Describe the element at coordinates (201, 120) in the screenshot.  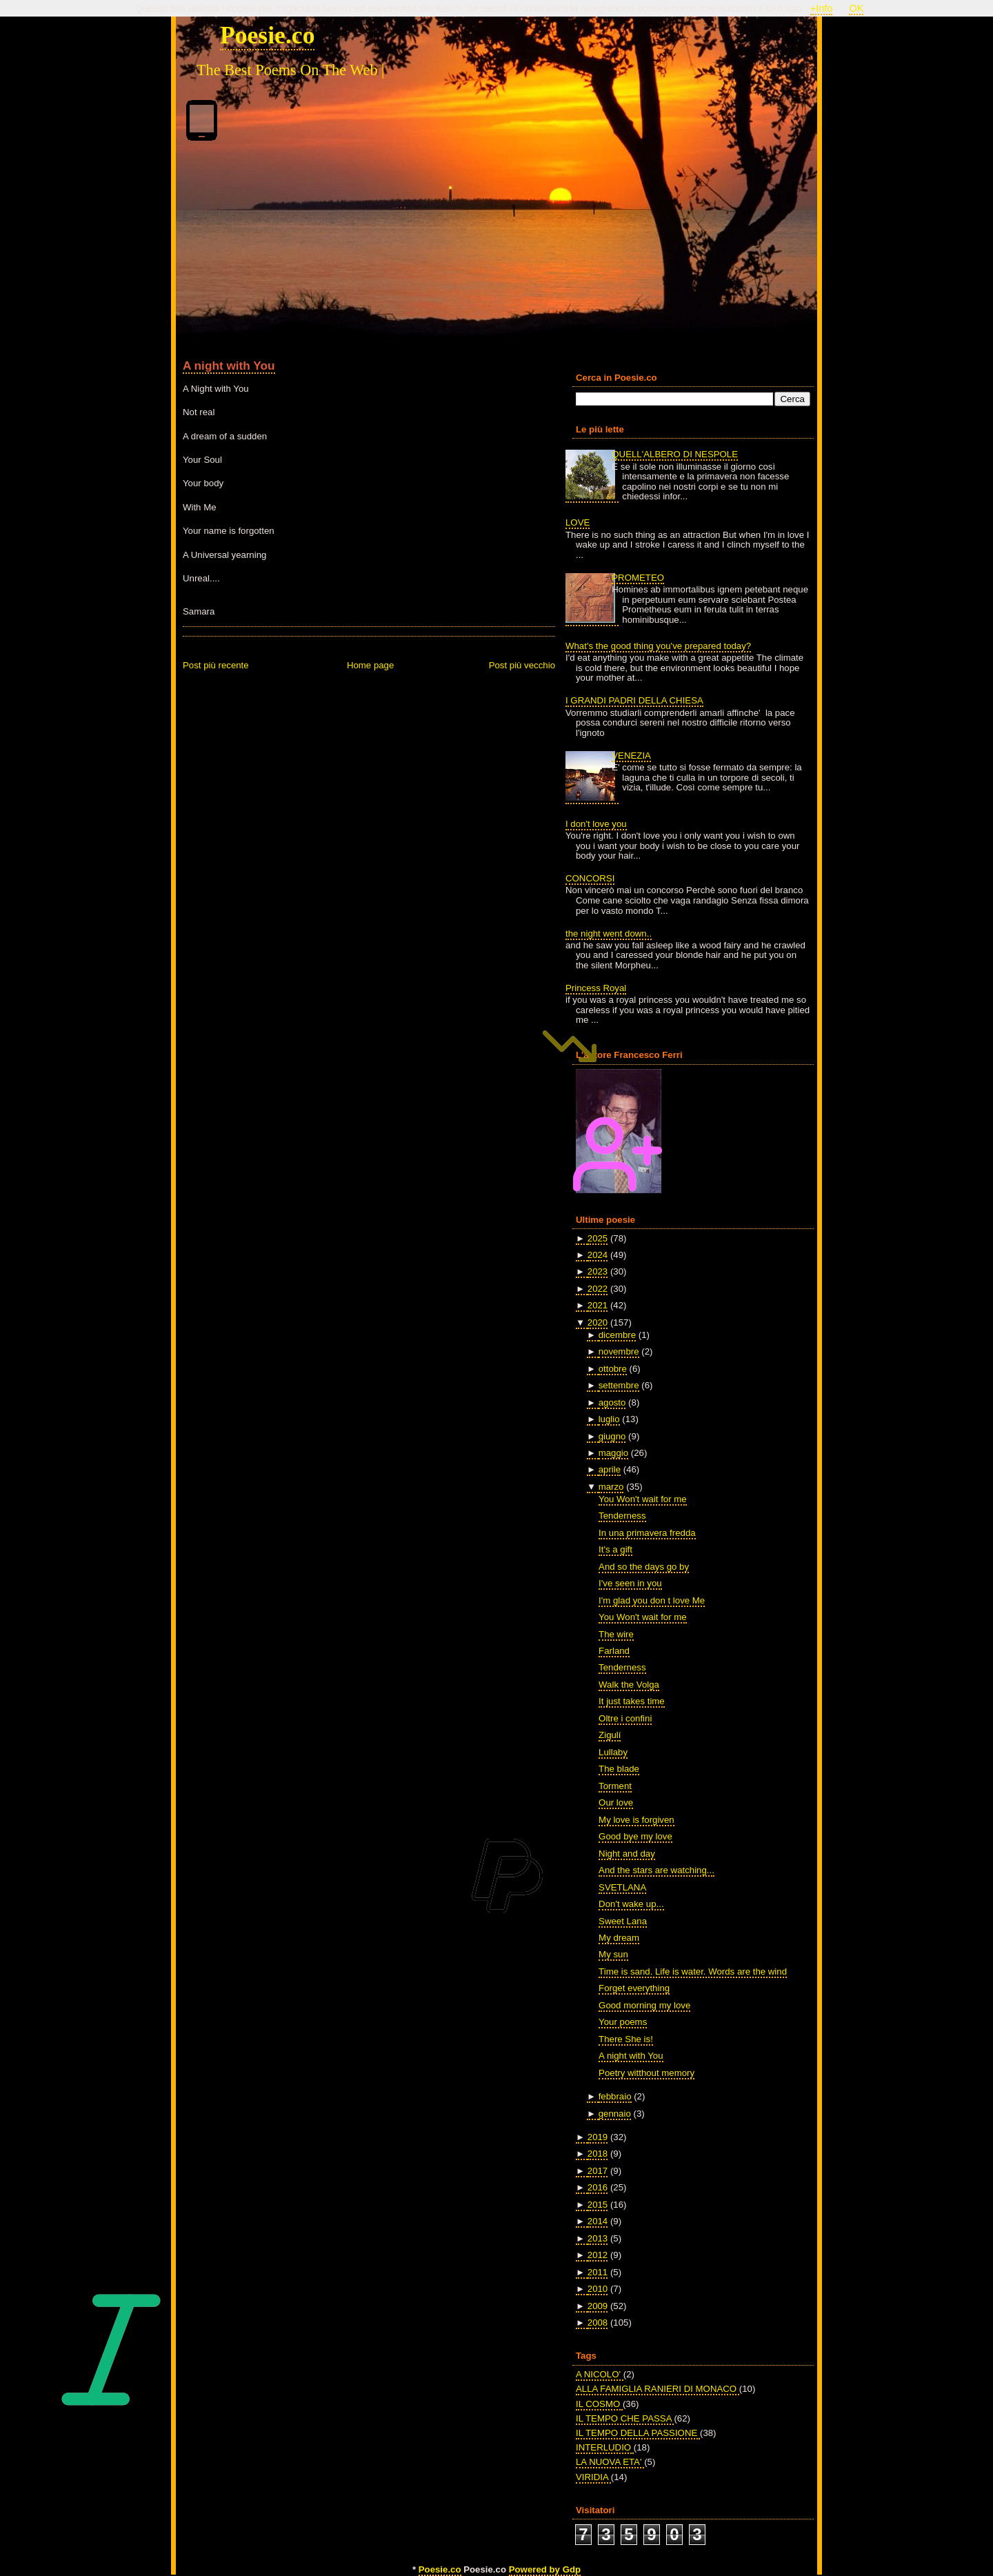
I see `switch to tablet view or mode` at that location.